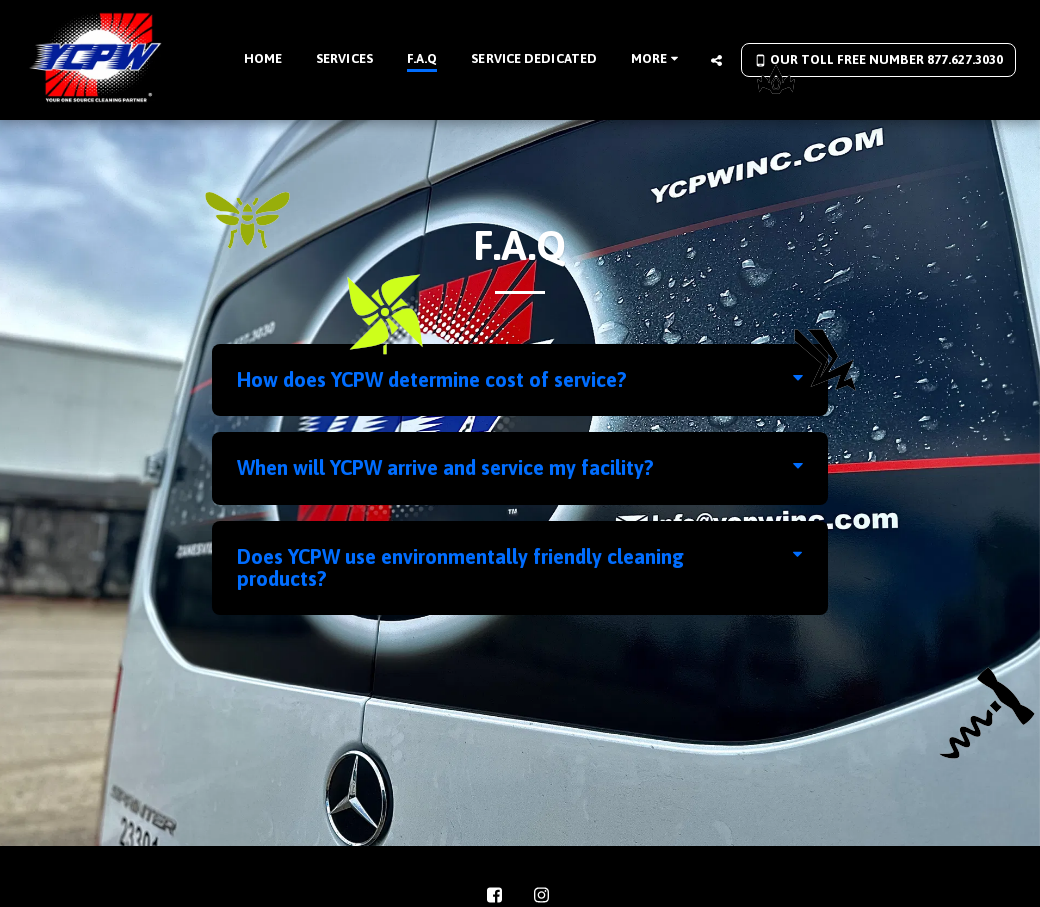 The height and width of the screenshot is (907, 1040). Describe the element at coordinates (385, 312) in the screenshot. I see `a decorative or playful element indicating games or toys` at that location.